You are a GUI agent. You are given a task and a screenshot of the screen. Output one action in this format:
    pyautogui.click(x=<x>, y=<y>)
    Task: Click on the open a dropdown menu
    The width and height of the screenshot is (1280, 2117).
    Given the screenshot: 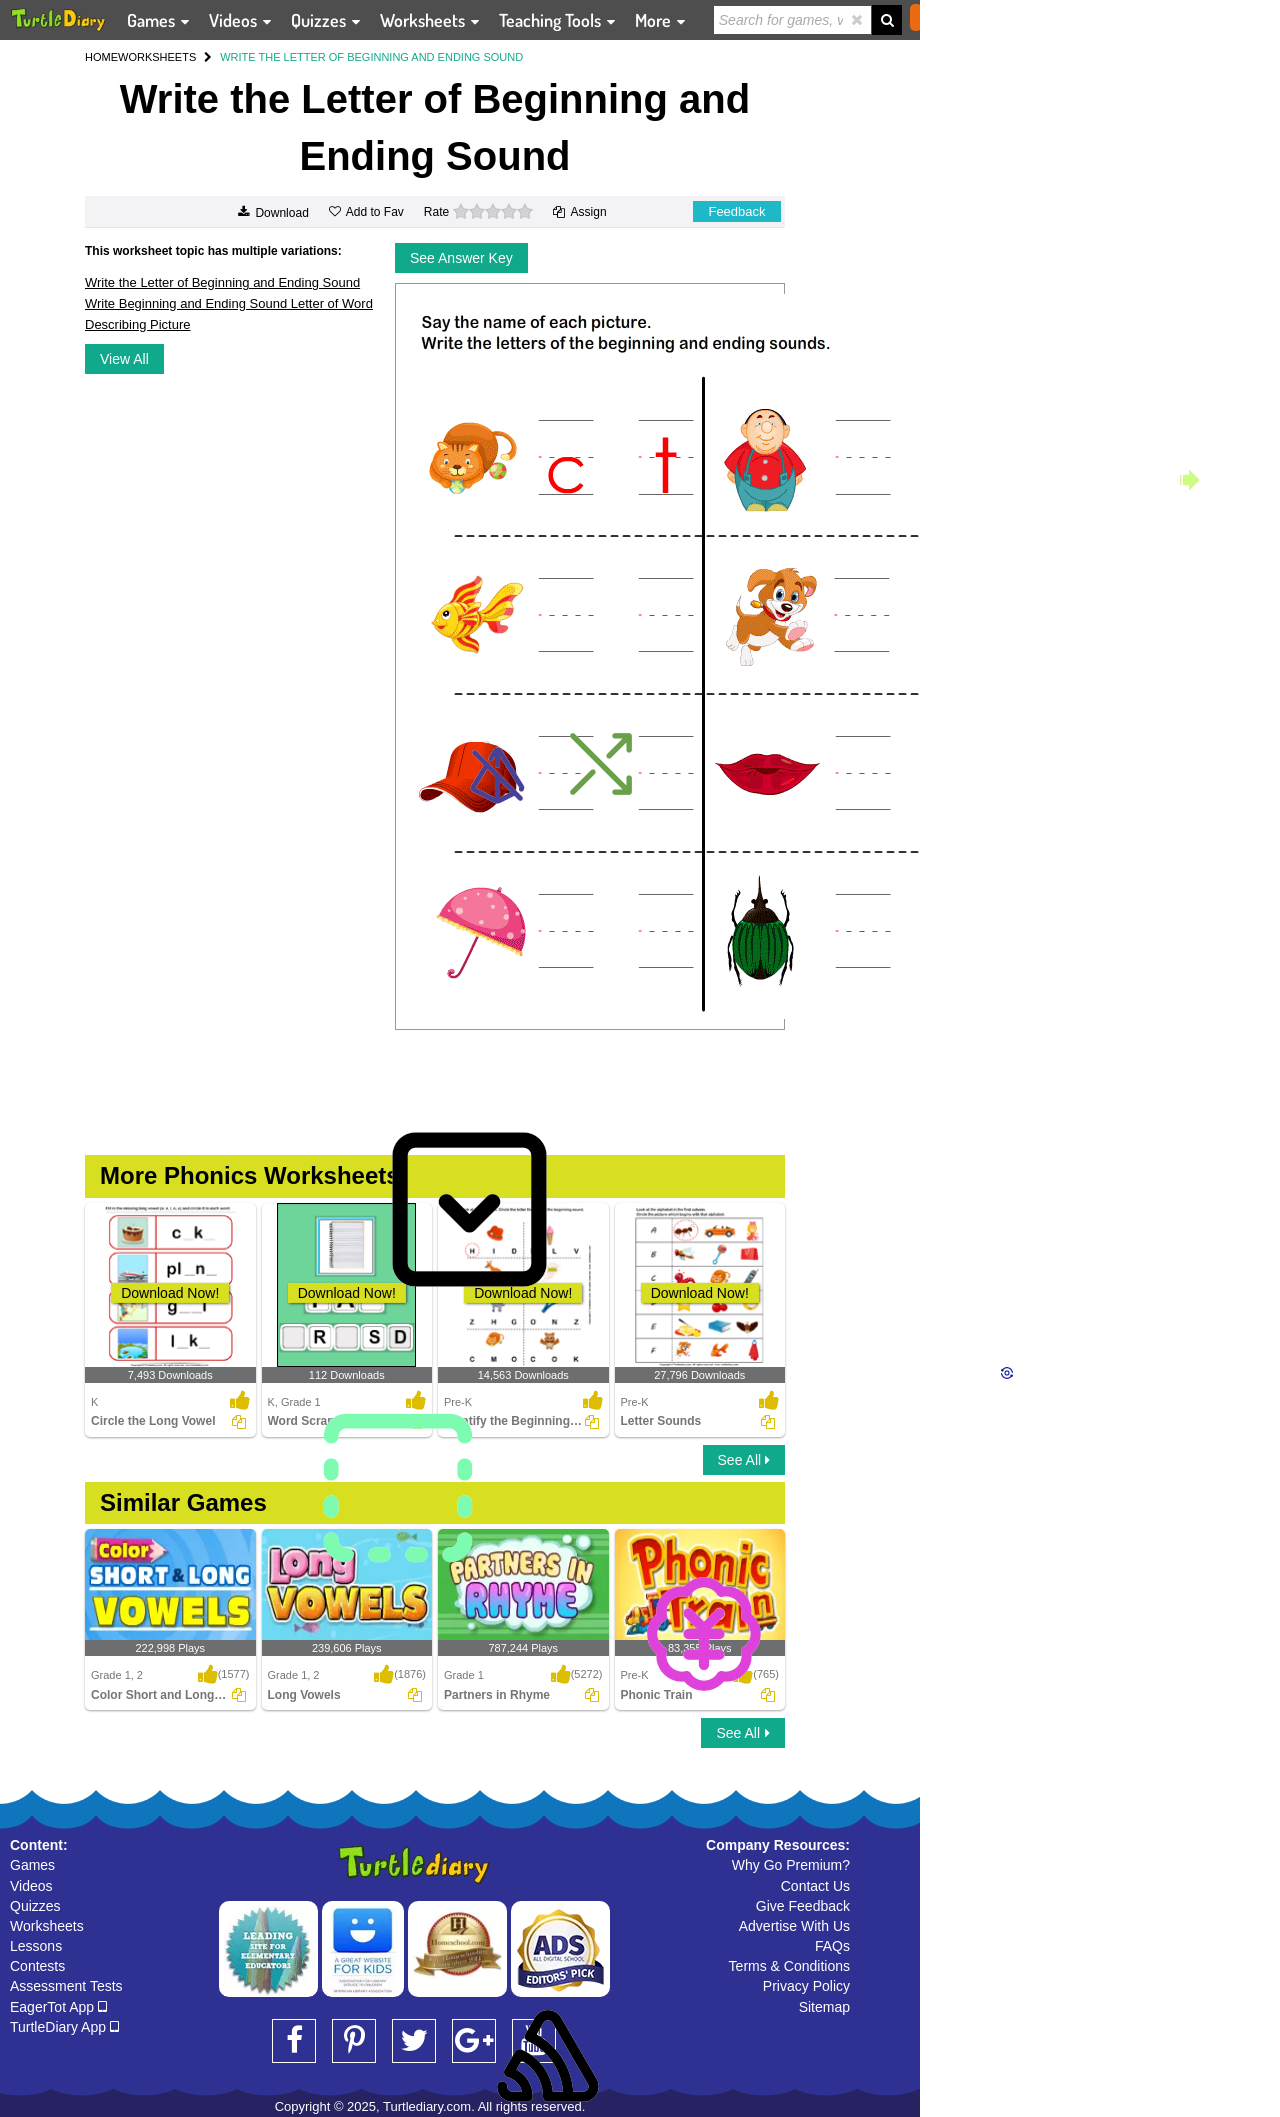 What is the action you would take?
    pyautogui.click(x=469, y=1209)
    